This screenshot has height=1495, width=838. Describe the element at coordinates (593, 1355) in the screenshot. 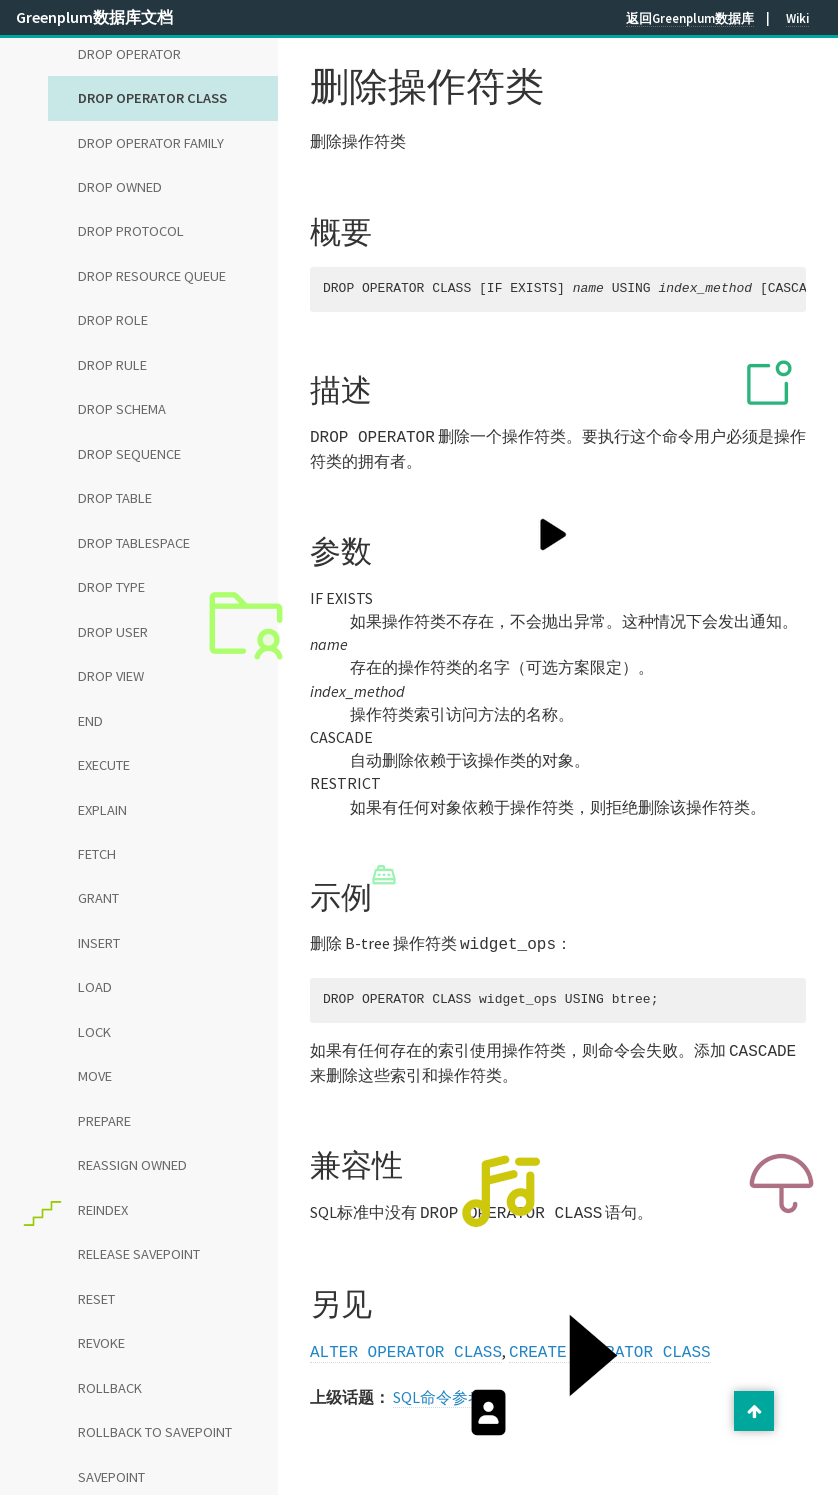

I see `play media or start playback` at that location.